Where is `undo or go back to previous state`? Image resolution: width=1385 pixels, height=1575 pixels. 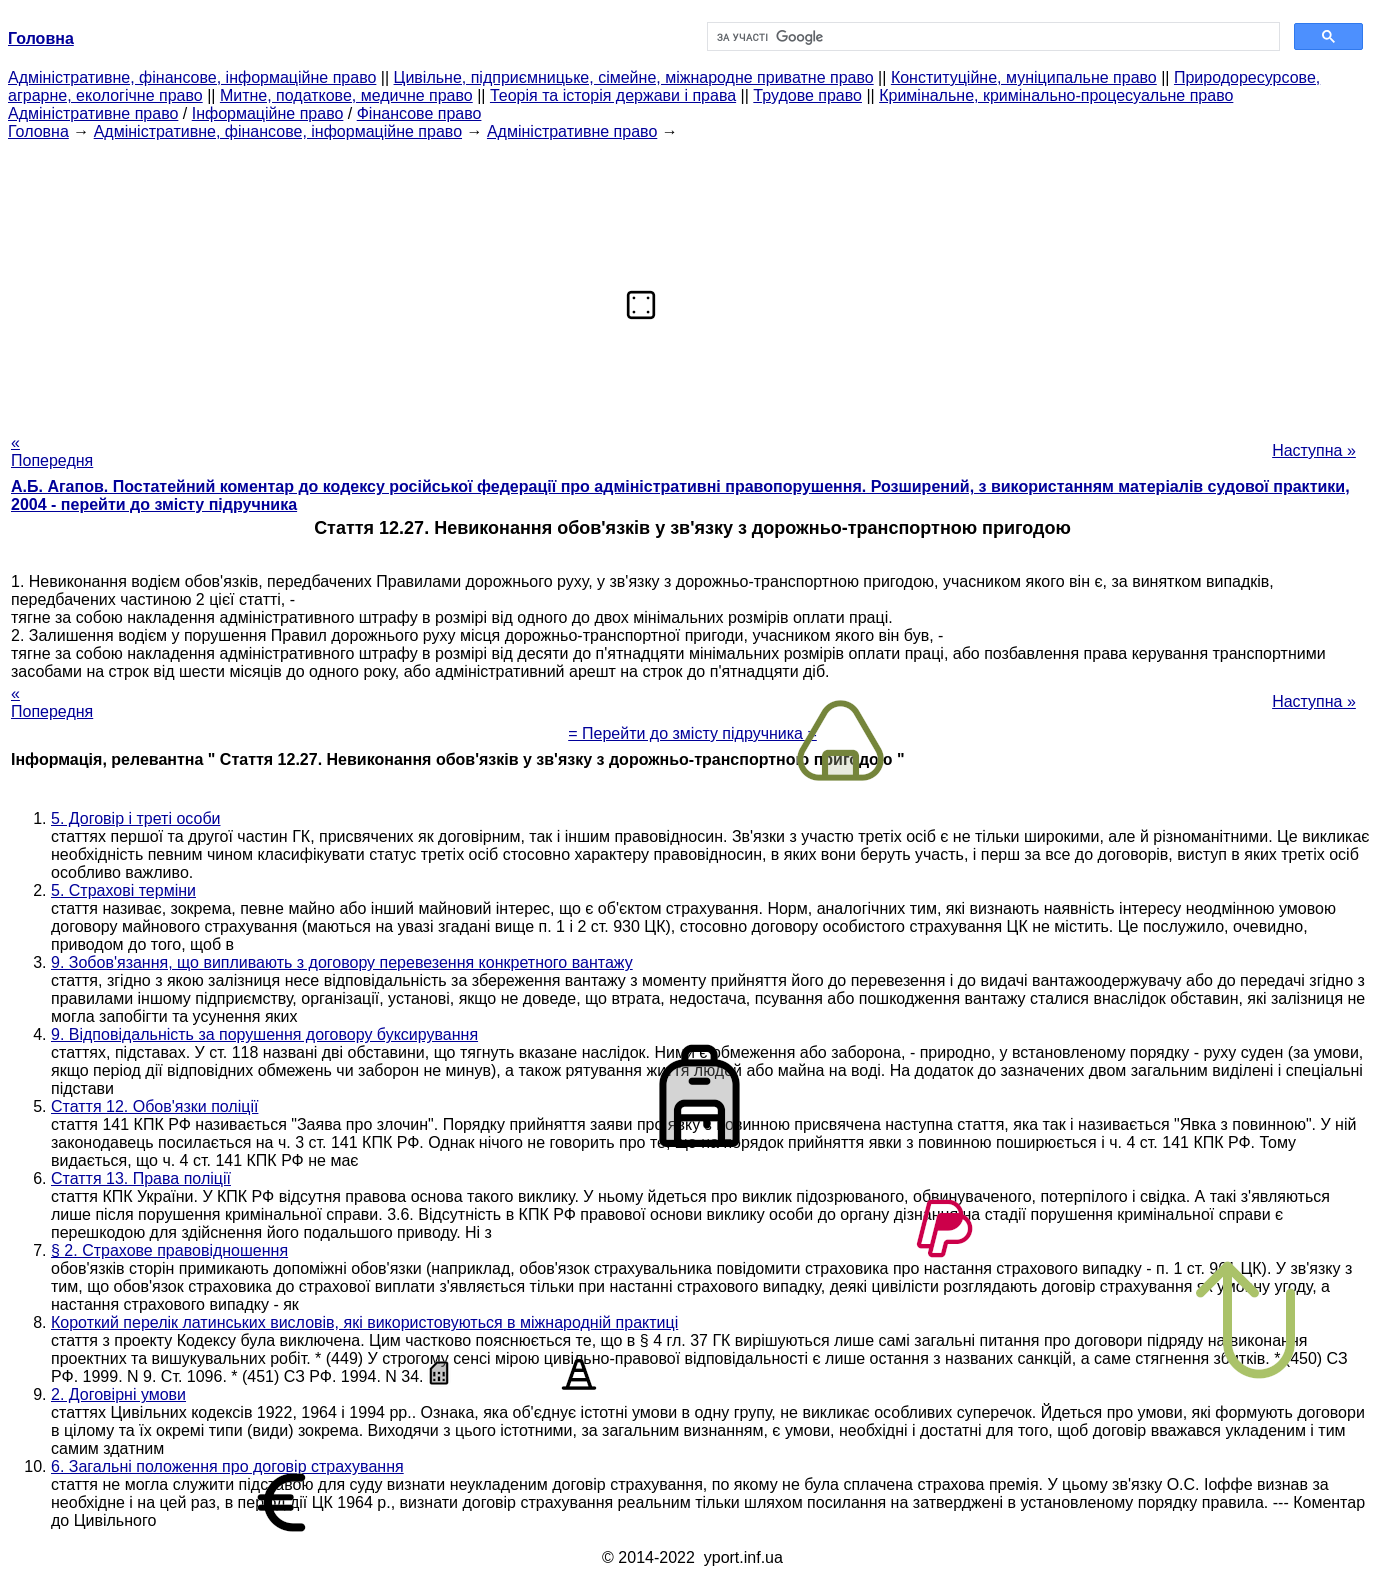 undo or go back to previous state is located at coordinates (1250, 1320).